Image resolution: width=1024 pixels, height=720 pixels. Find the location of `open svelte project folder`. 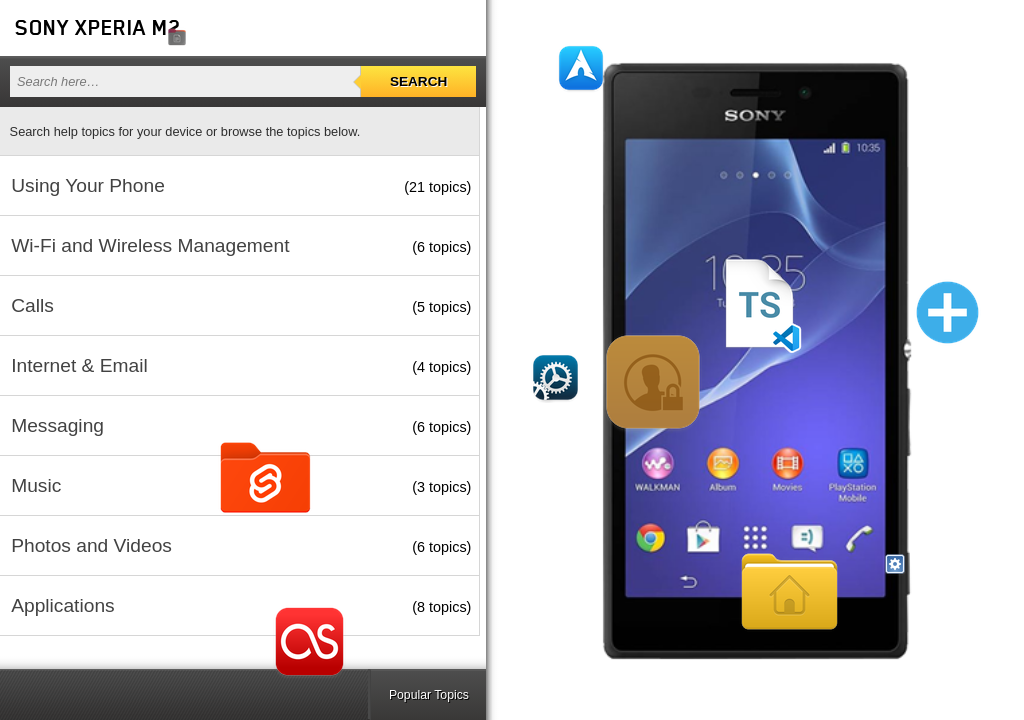

open svelte project folder is located at coordinates (265, 480).